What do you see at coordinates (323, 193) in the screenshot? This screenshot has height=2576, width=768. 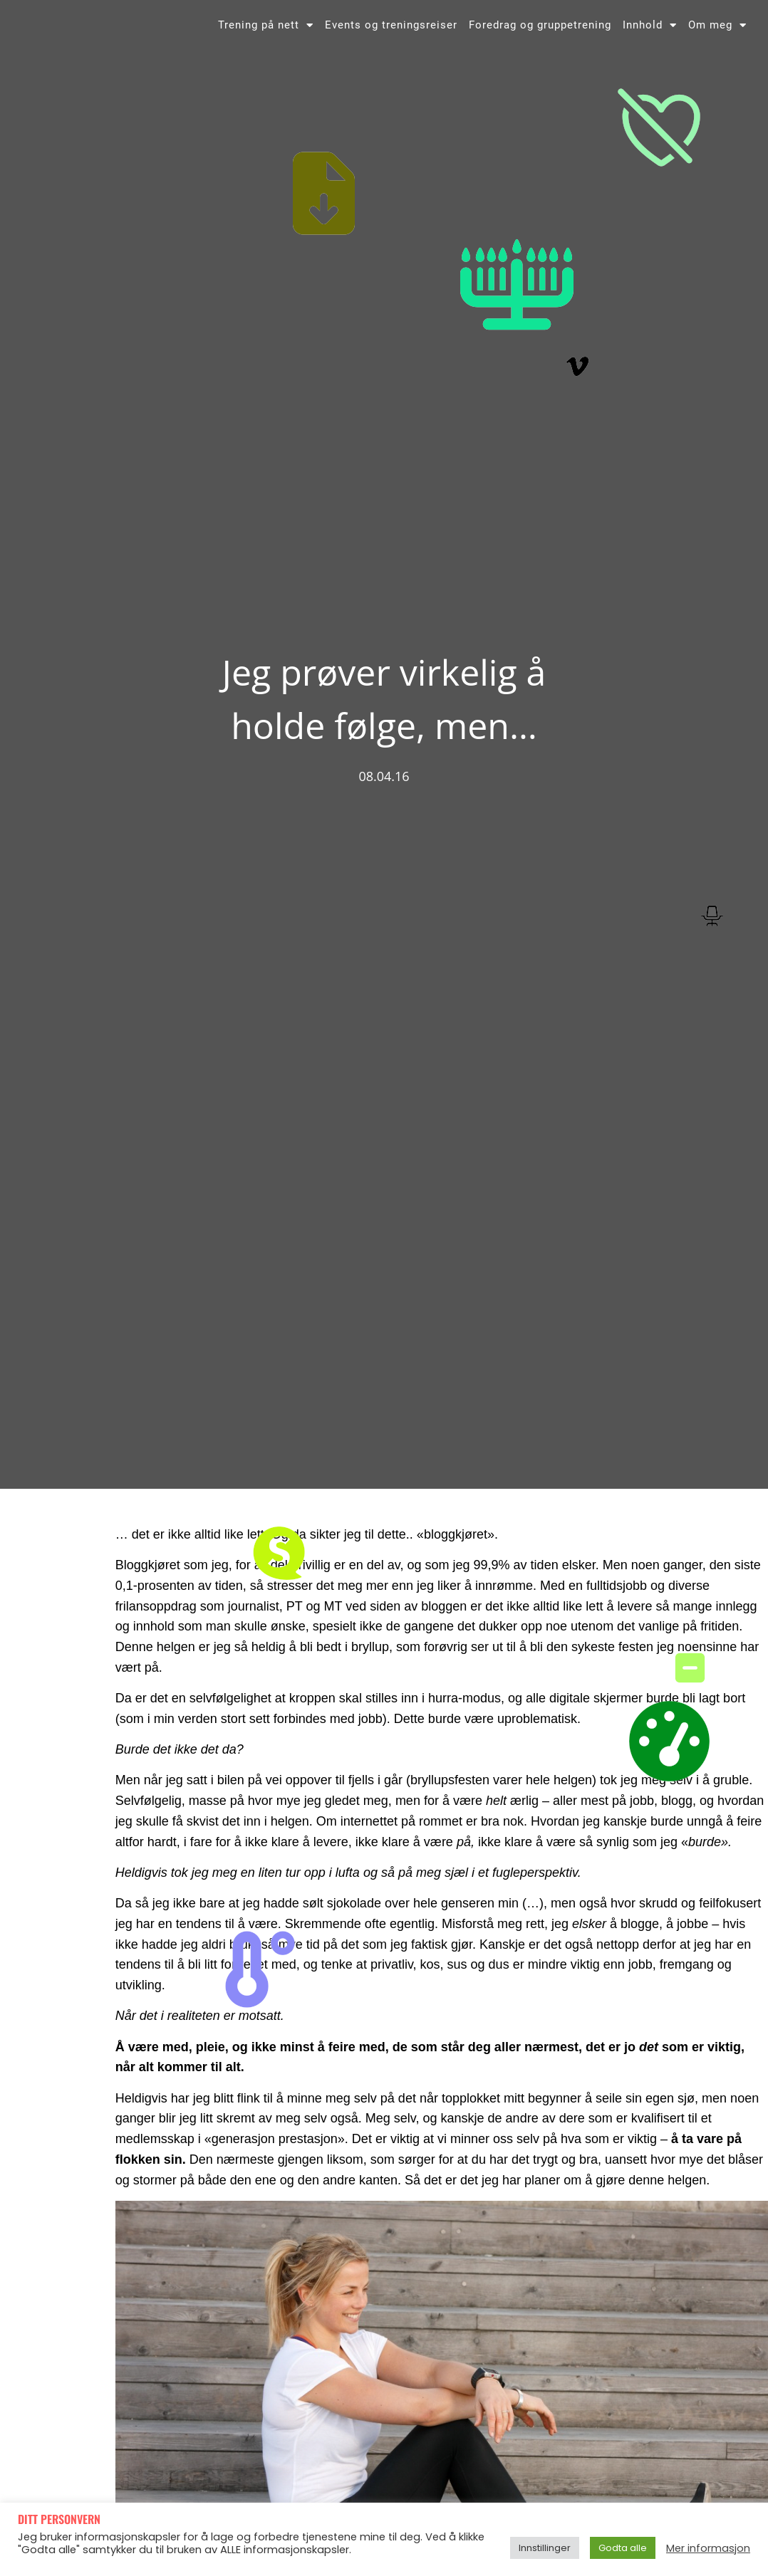 I see `download a file` at bounding box center [323, 193].